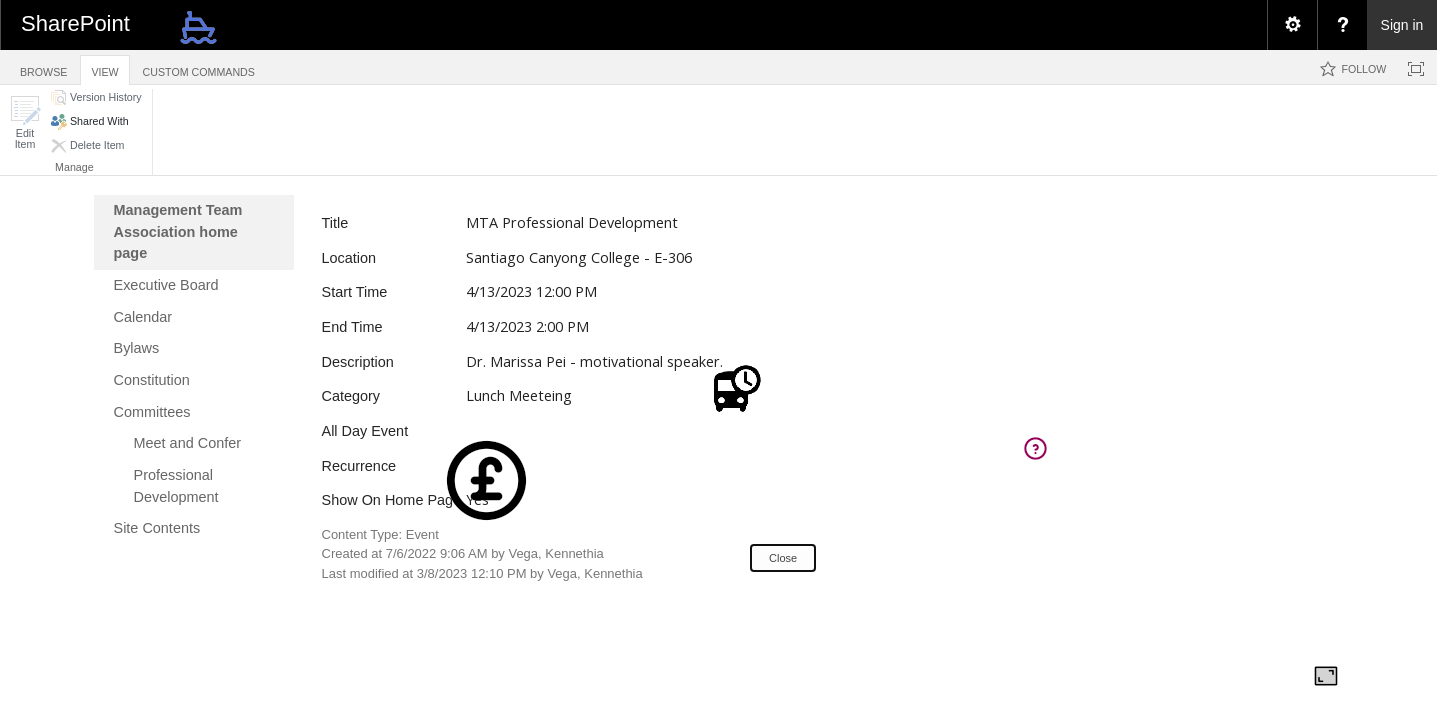 The width and height of the screenshot is (1437, 720). Describe the element at coordinates (737, 388) in the screenshot. I see `view bus departure times` at that location.